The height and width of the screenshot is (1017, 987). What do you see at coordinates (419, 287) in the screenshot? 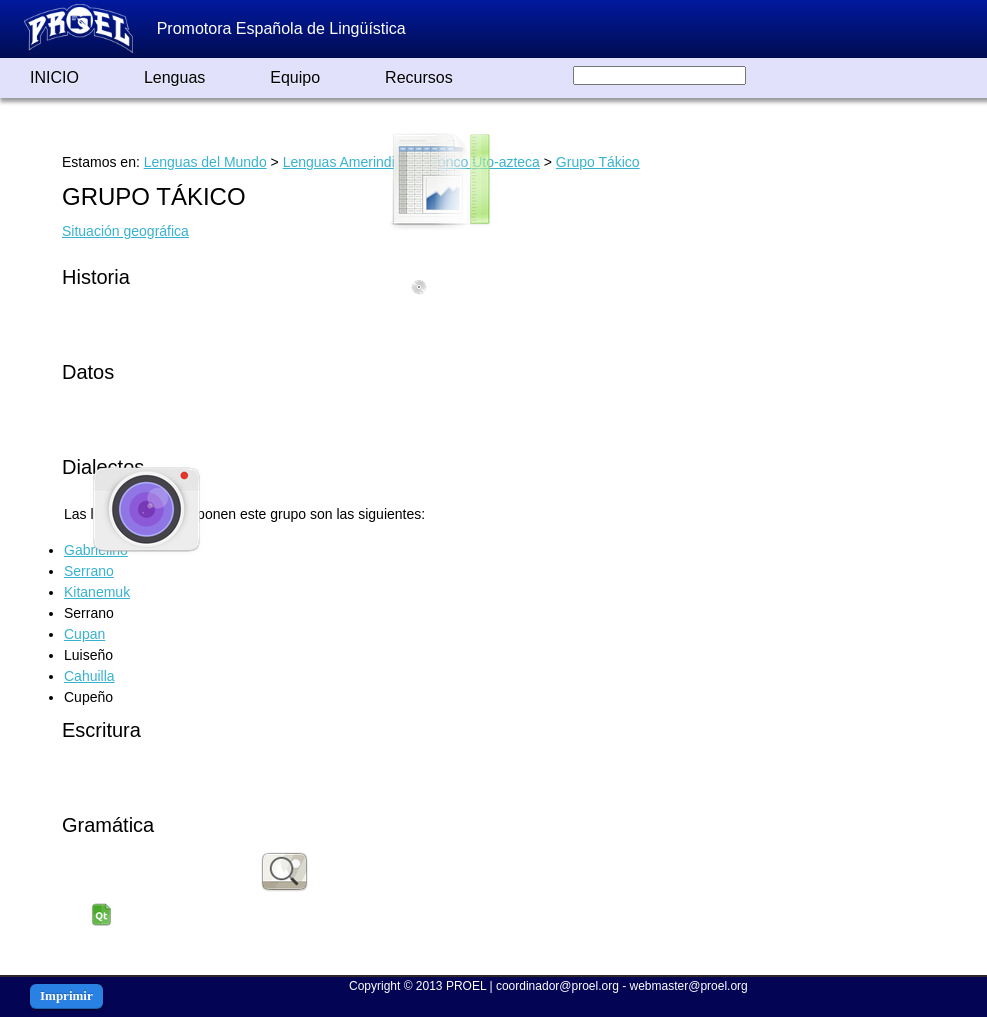
I see `indicates a DVD or optical disc drive` at bounding box center [419, 287].